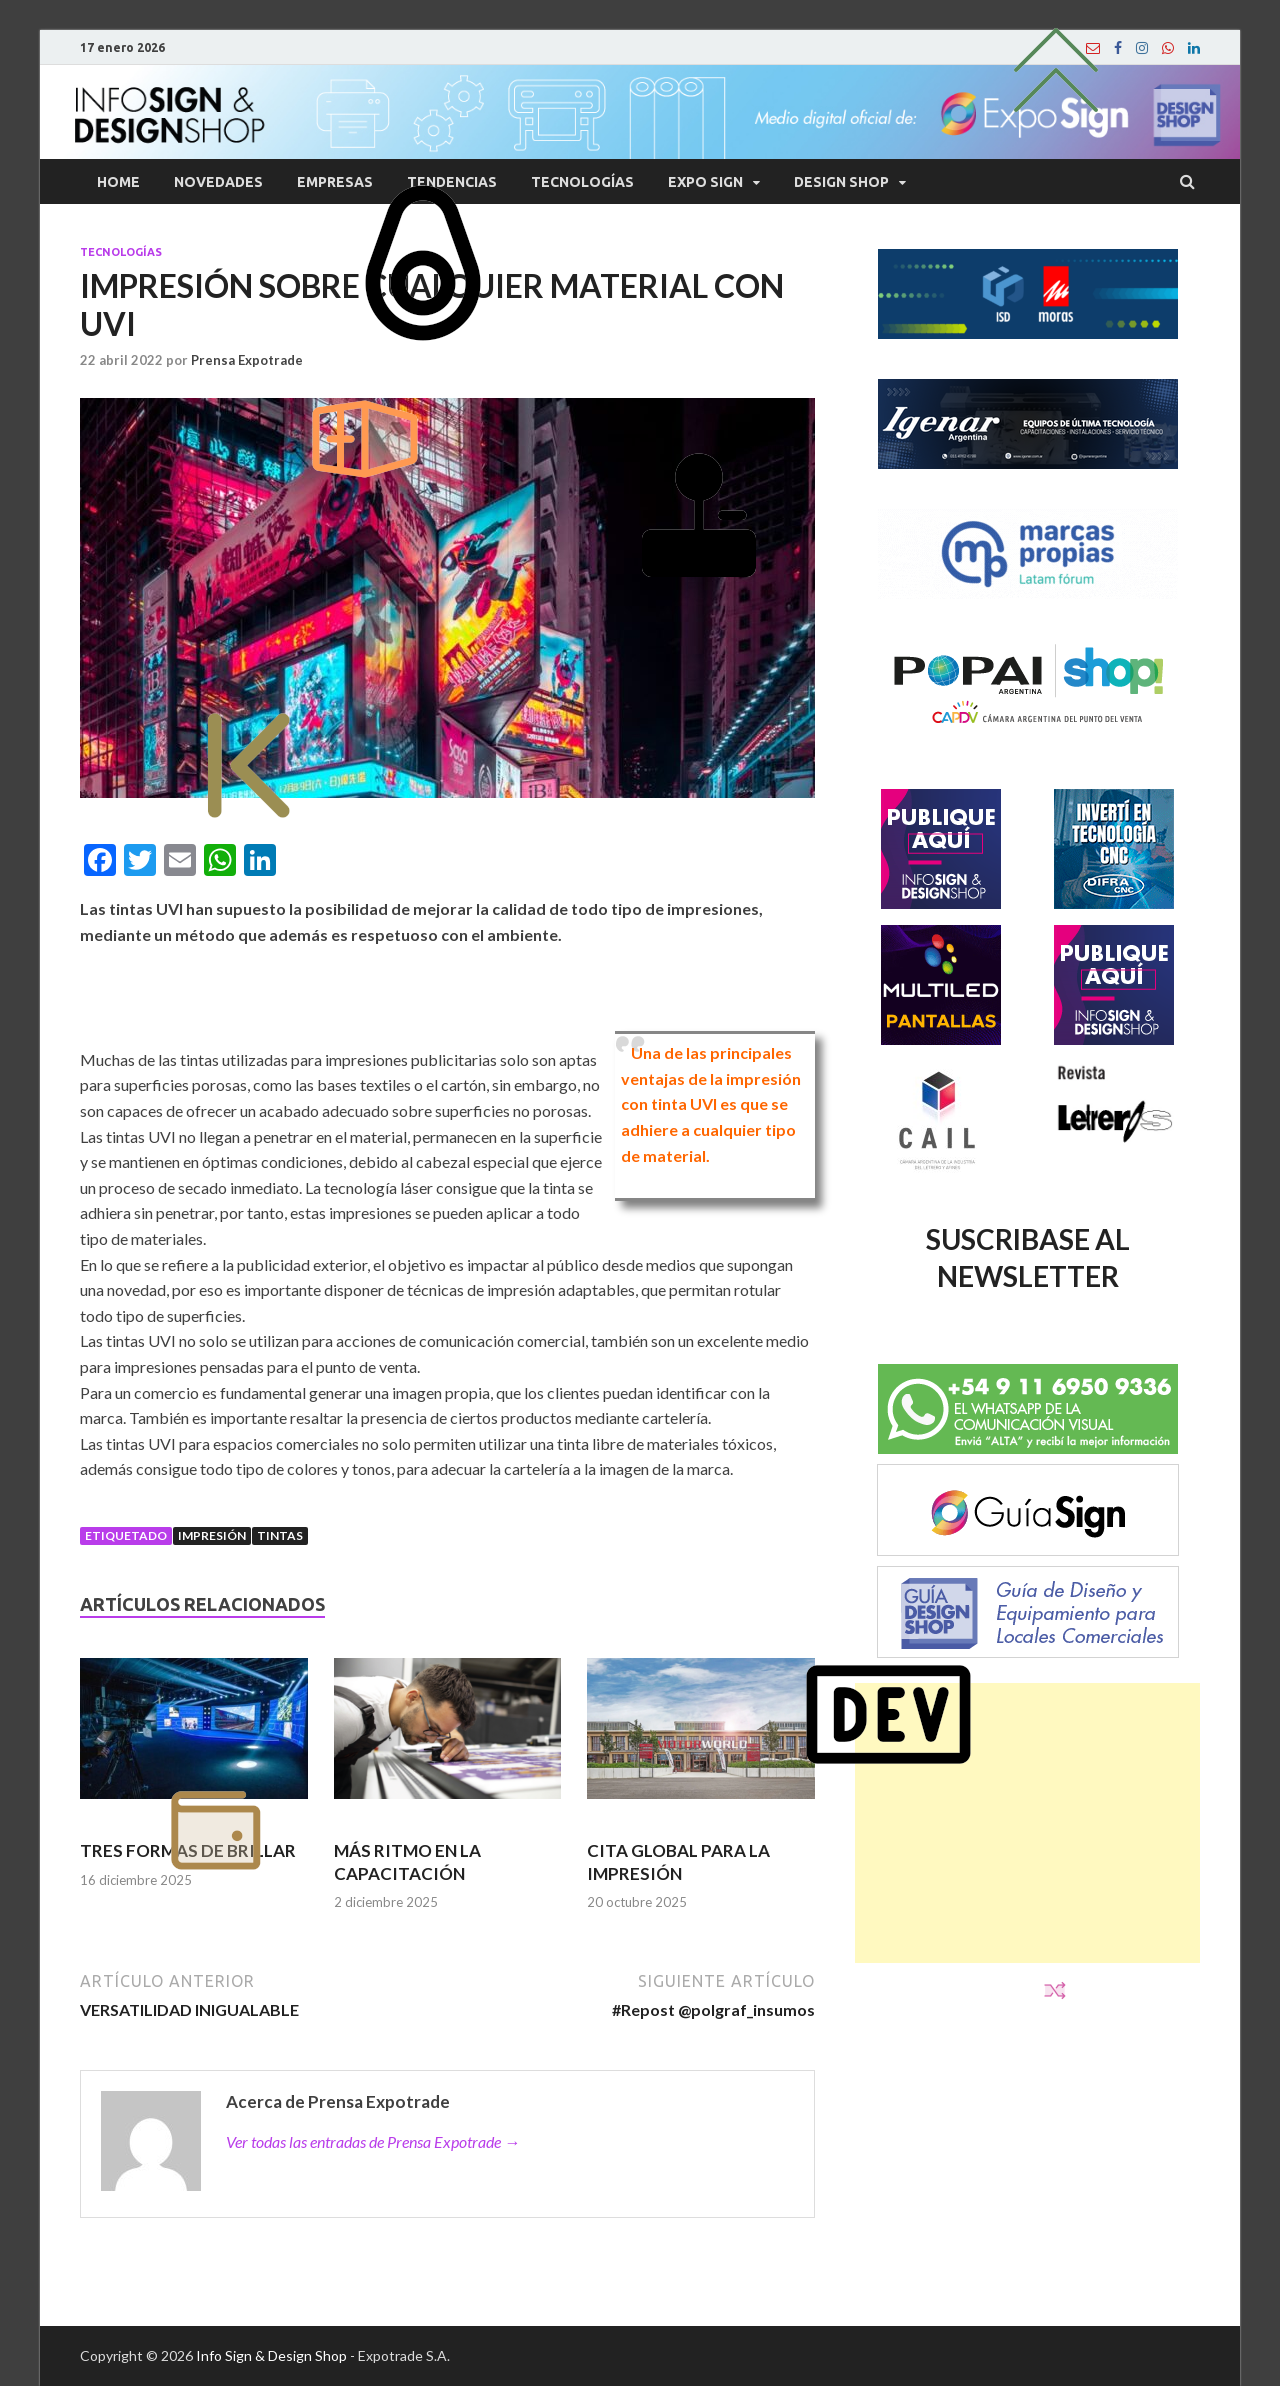 The image size is (1280, 2386). I want to click on browse healthy food or recipe options, so click(423, 263).